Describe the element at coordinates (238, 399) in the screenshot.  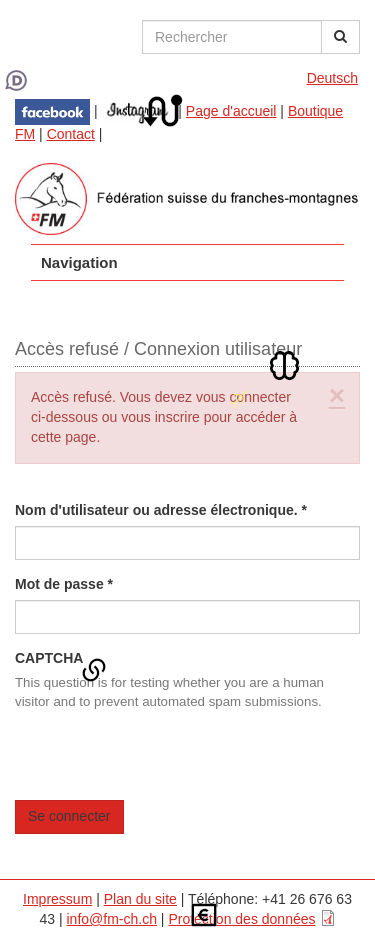
I see `open the Indigo app` at that location.